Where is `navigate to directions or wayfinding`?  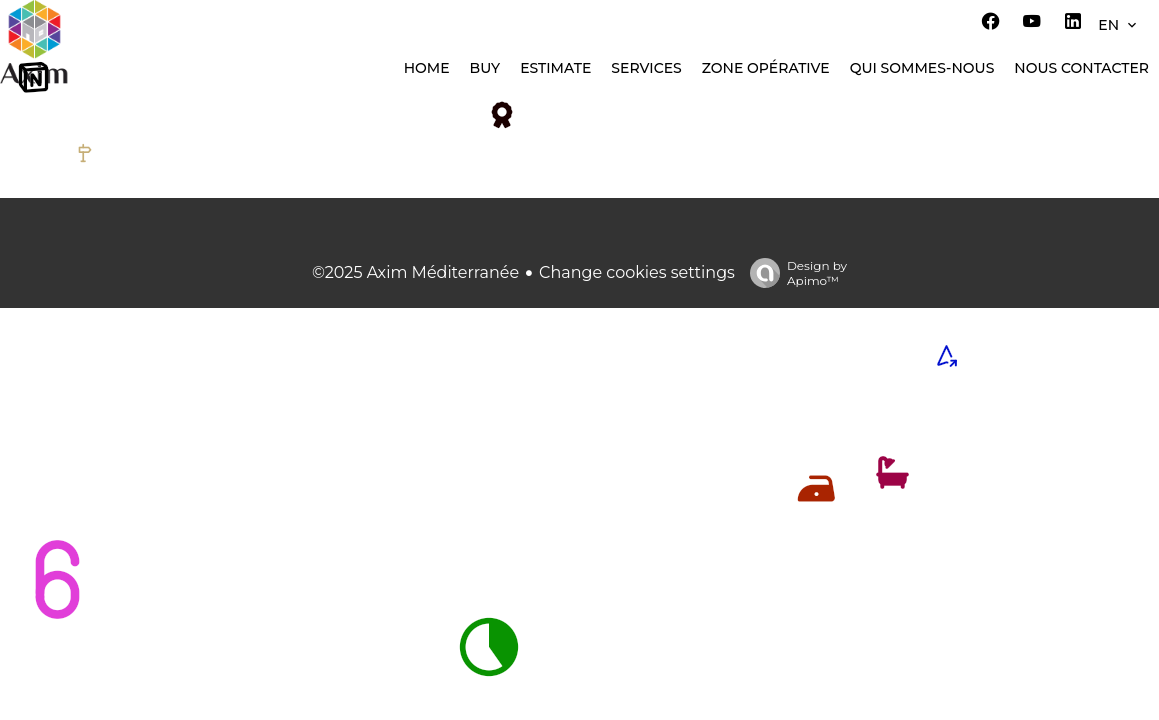
navigate to directions or wayfinding is located at coordinates (85, 153).